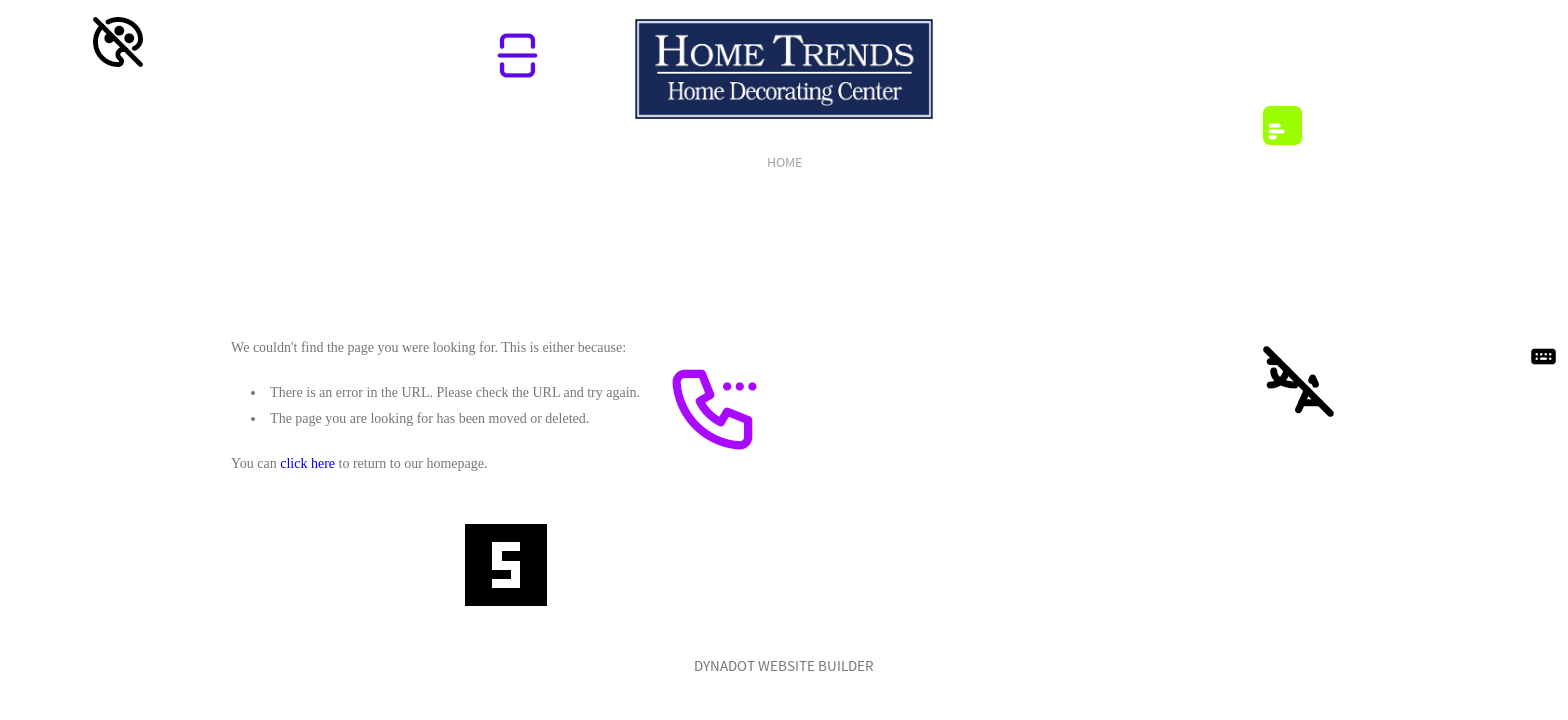 The width and height of the screenshot is (1568, 720). What do you see at coordinates (1298, 381) in the screenshot?
I see `disable translation or language features` at bounding box center [1298, 381].